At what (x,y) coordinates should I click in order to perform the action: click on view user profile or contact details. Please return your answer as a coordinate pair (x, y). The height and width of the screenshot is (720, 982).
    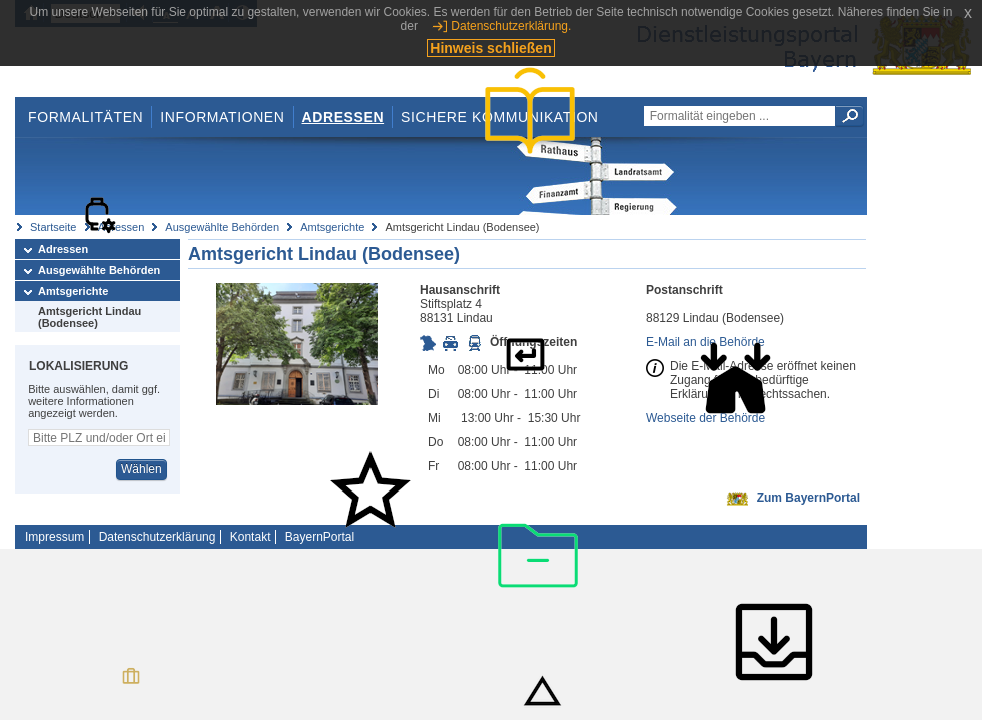
    Looking at the image, I should click on (530, 109).